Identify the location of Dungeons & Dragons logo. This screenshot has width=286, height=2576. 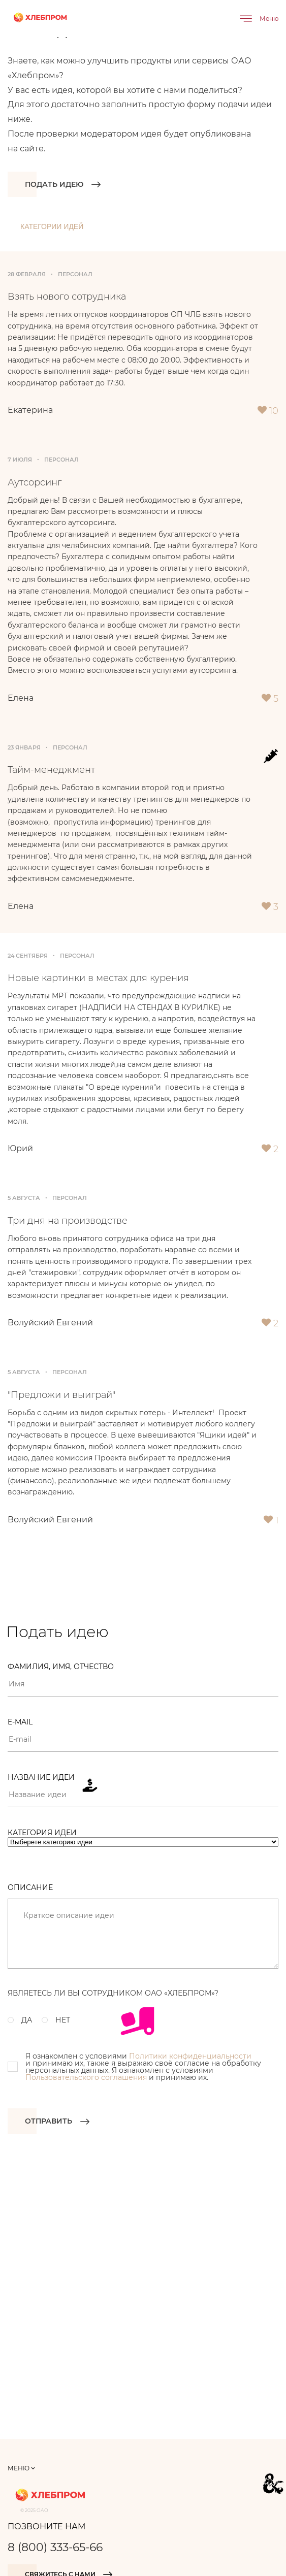
(273, 2484).